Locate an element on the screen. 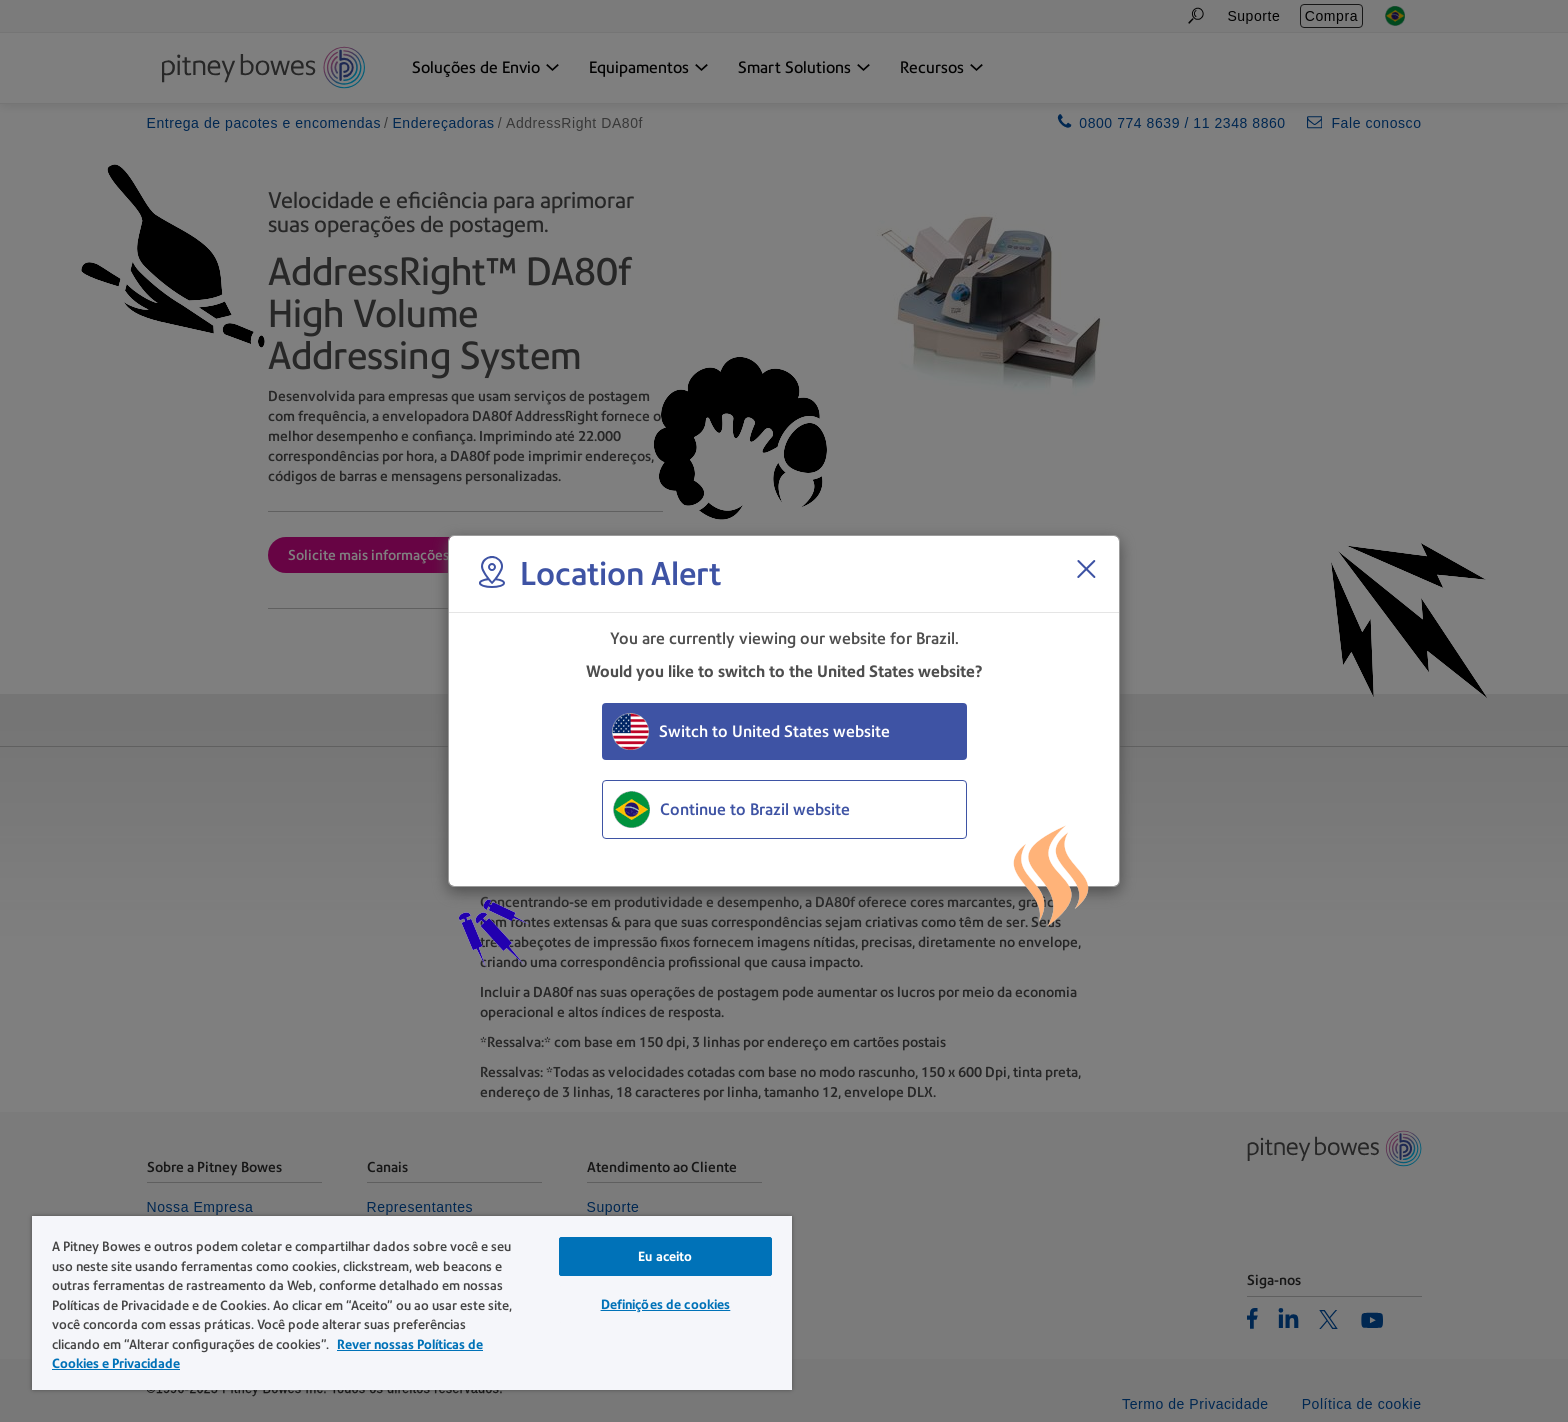 The width and height of the screenshot is (1568, 1422). indicates acupuncture or needle-based treatment is located at coordinates (493, 933).